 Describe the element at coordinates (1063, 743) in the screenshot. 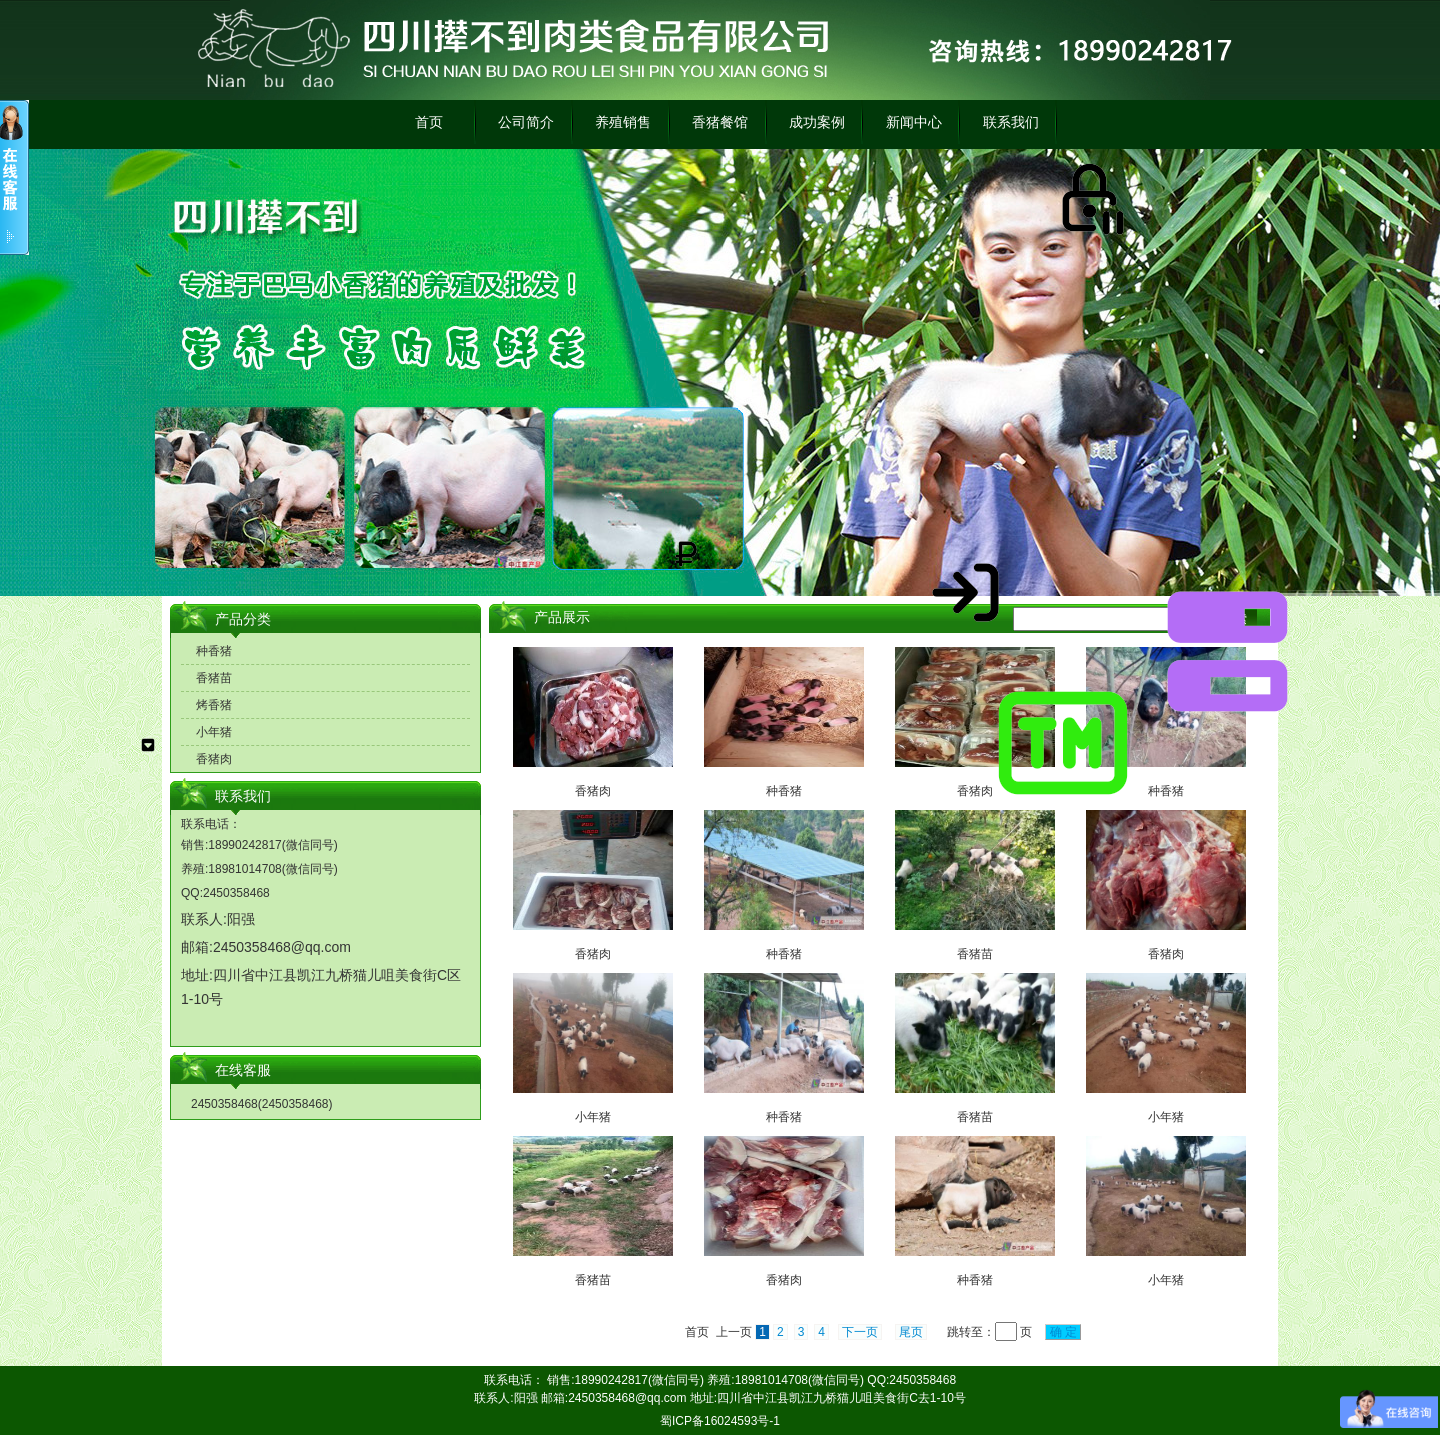

I see `indicates trademarked content or branding` at that location.